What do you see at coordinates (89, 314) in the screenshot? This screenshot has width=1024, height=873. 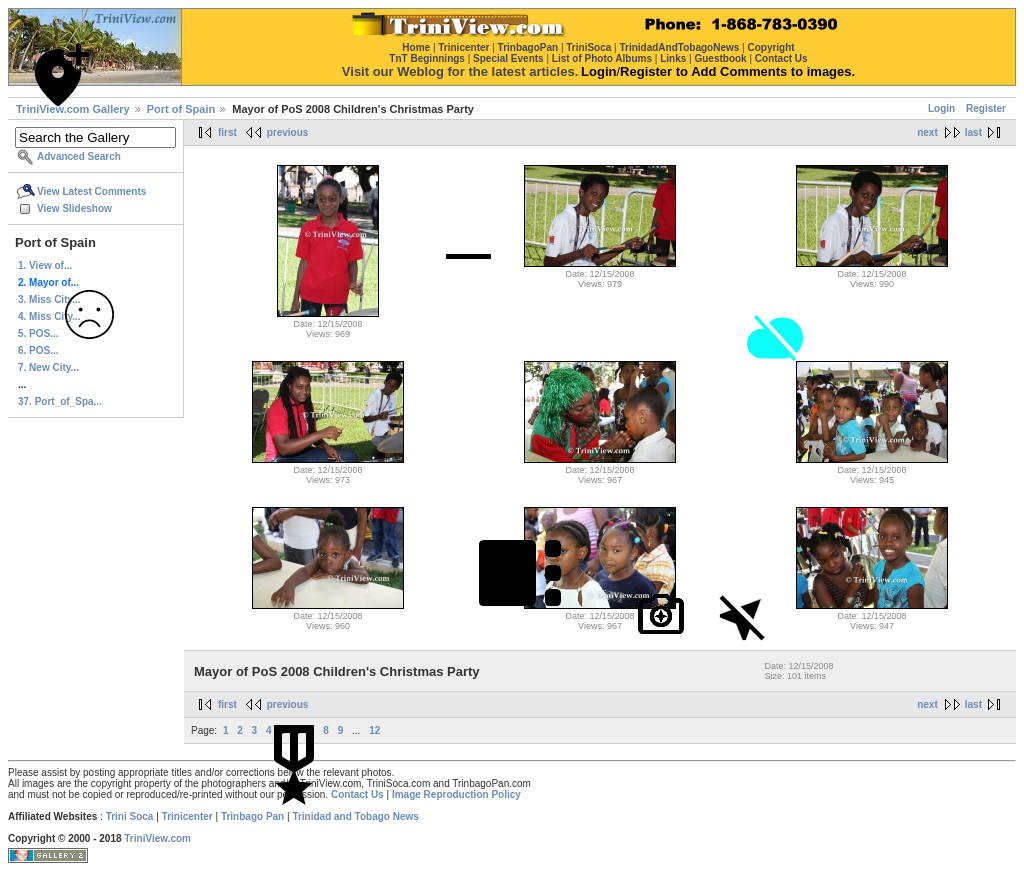 I see `indicates negative feedback or dissatisfaction` at bounding box center [89, 314].